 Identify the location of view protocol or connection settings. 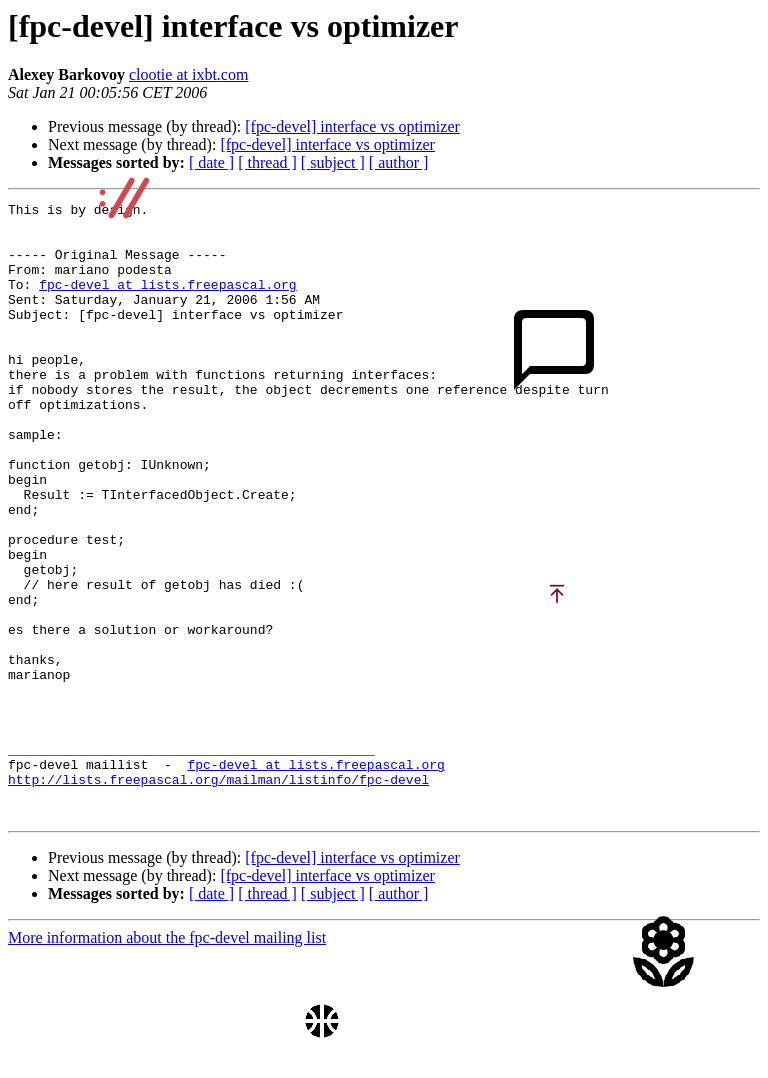
(123, 198).